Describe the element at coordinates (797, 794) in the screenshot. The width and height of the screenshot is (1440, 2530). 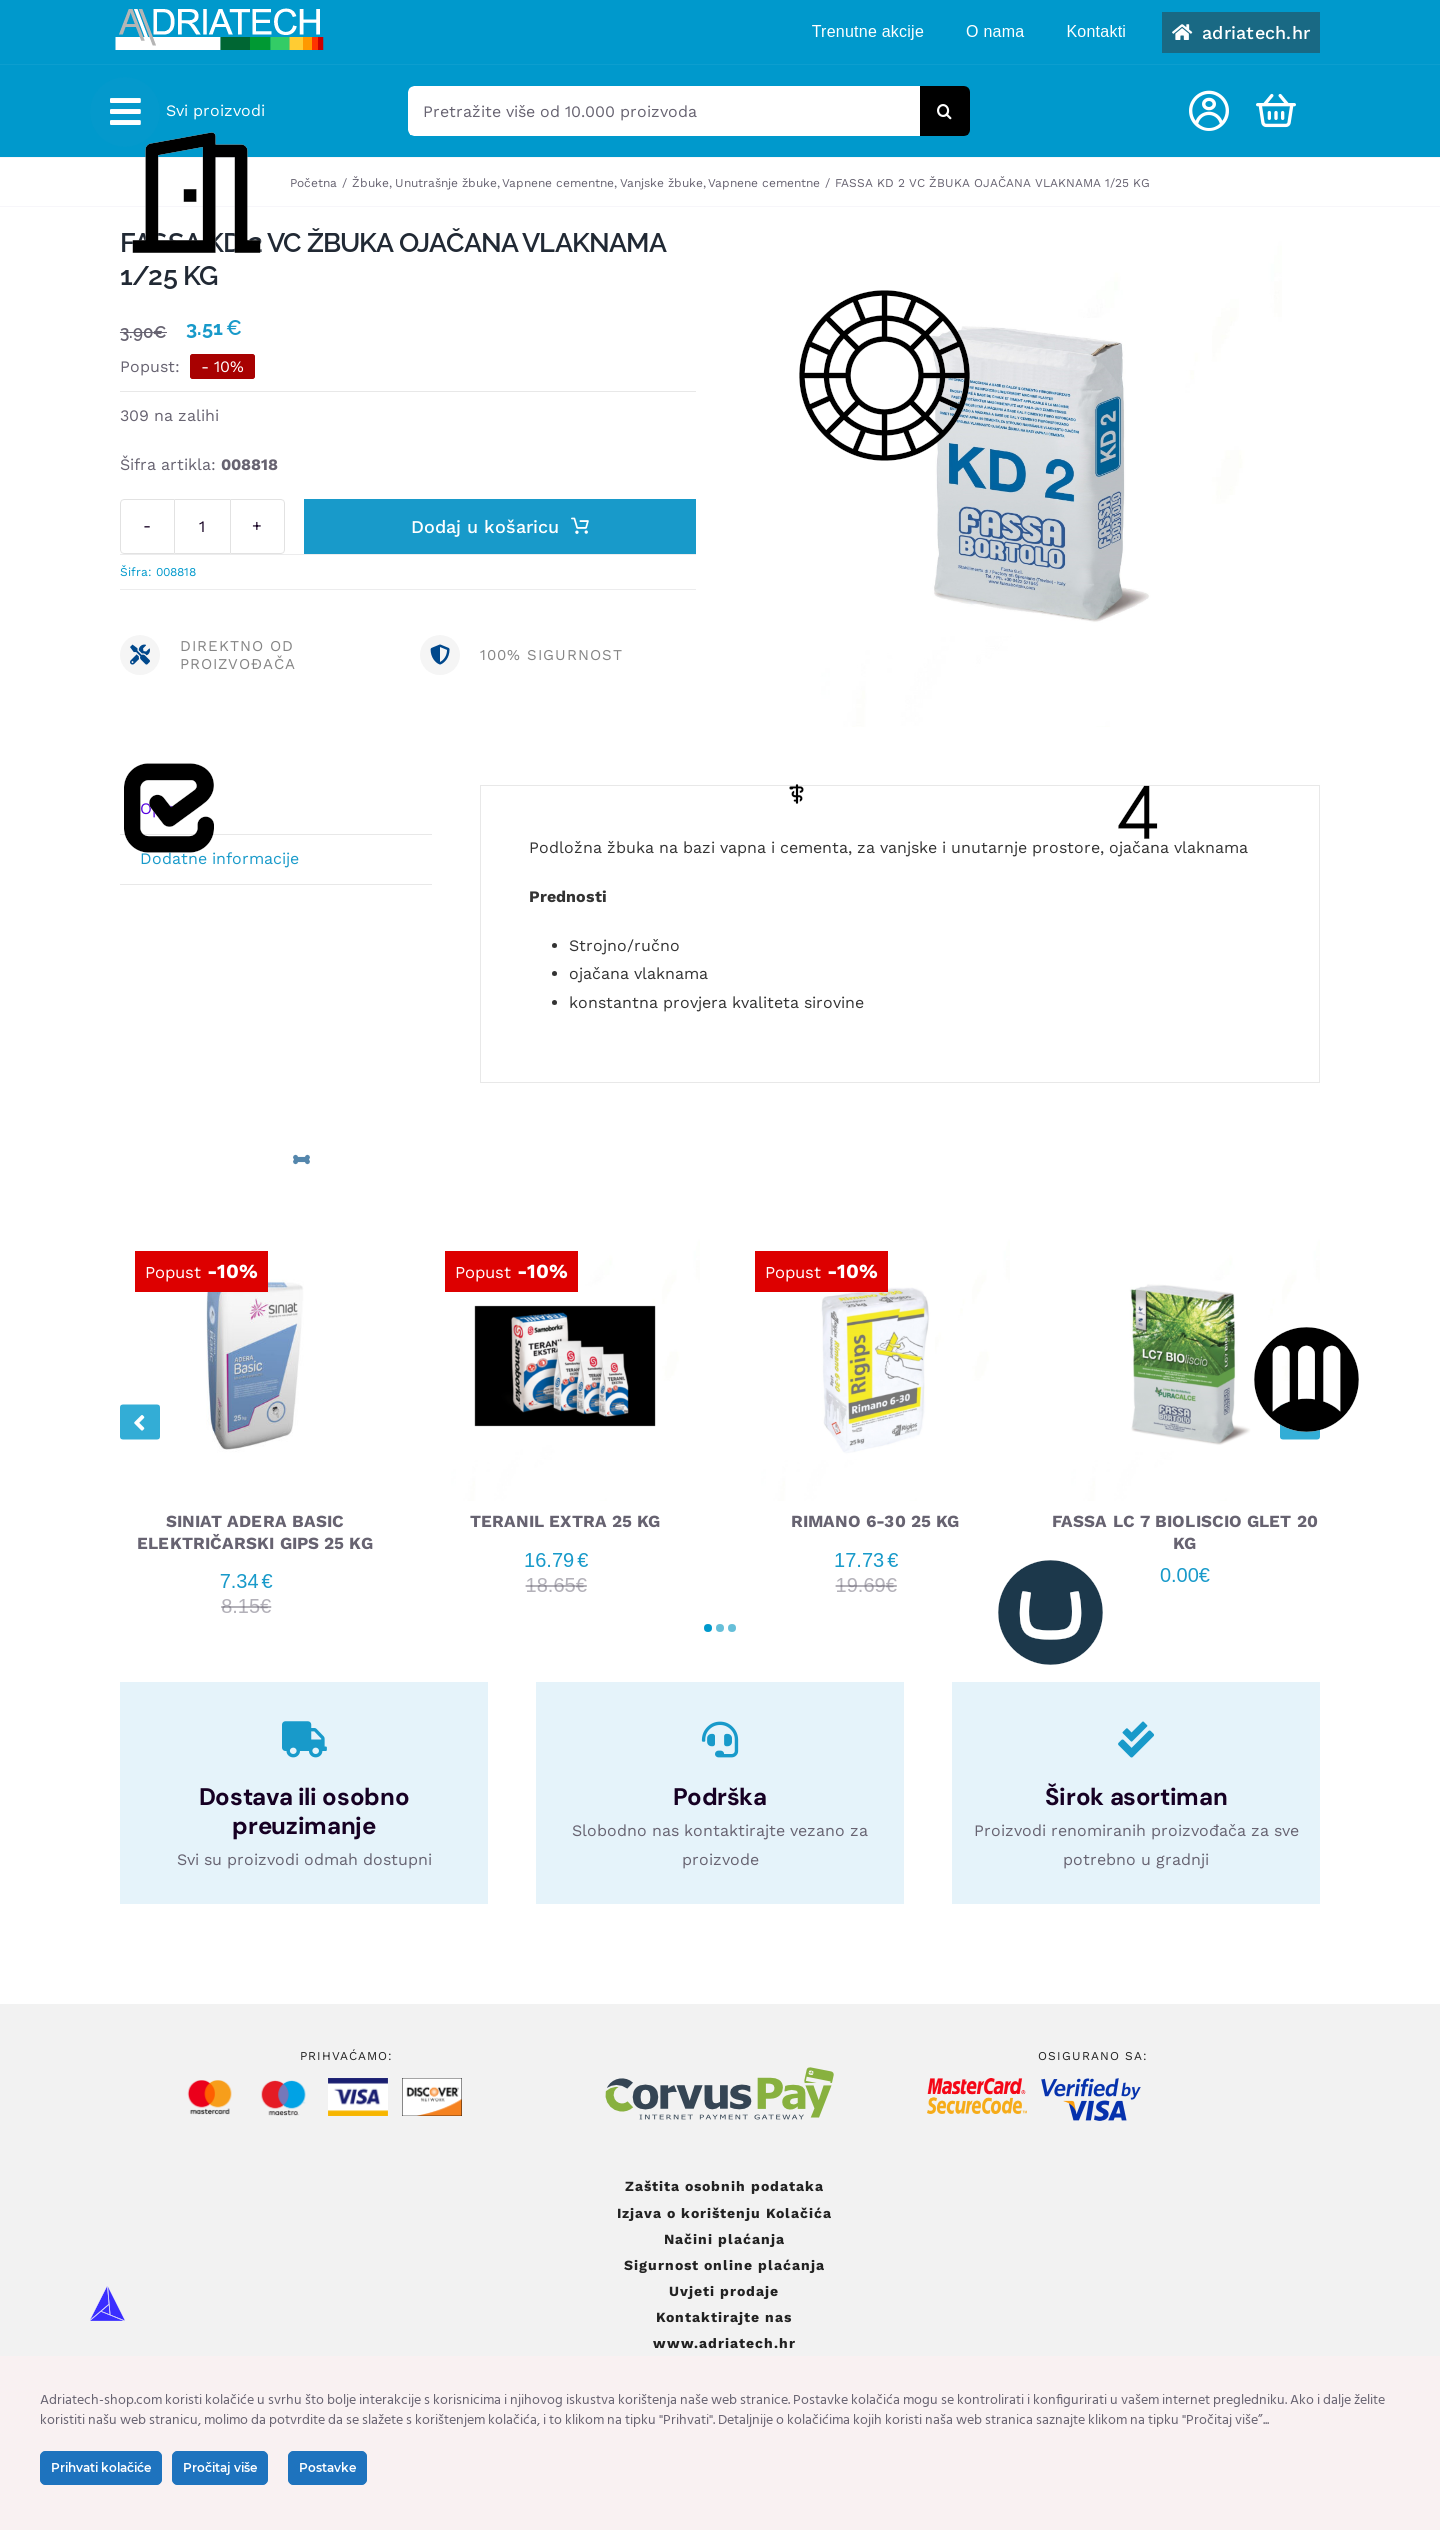
I see `access medical or healthcare services` at that location.